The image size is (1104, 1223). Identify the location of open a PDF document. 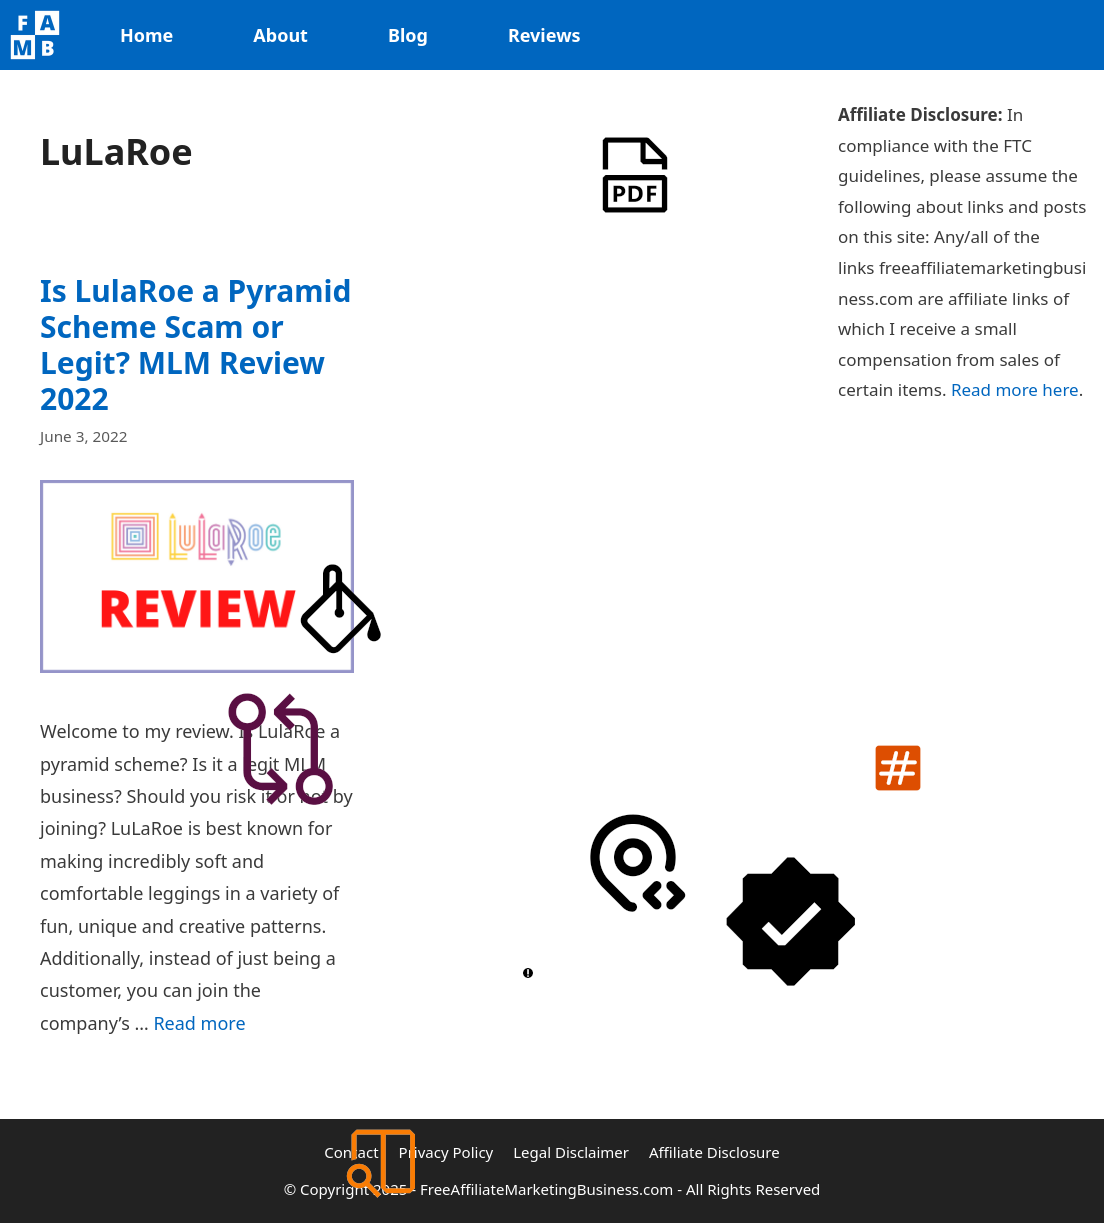
(635, 175).